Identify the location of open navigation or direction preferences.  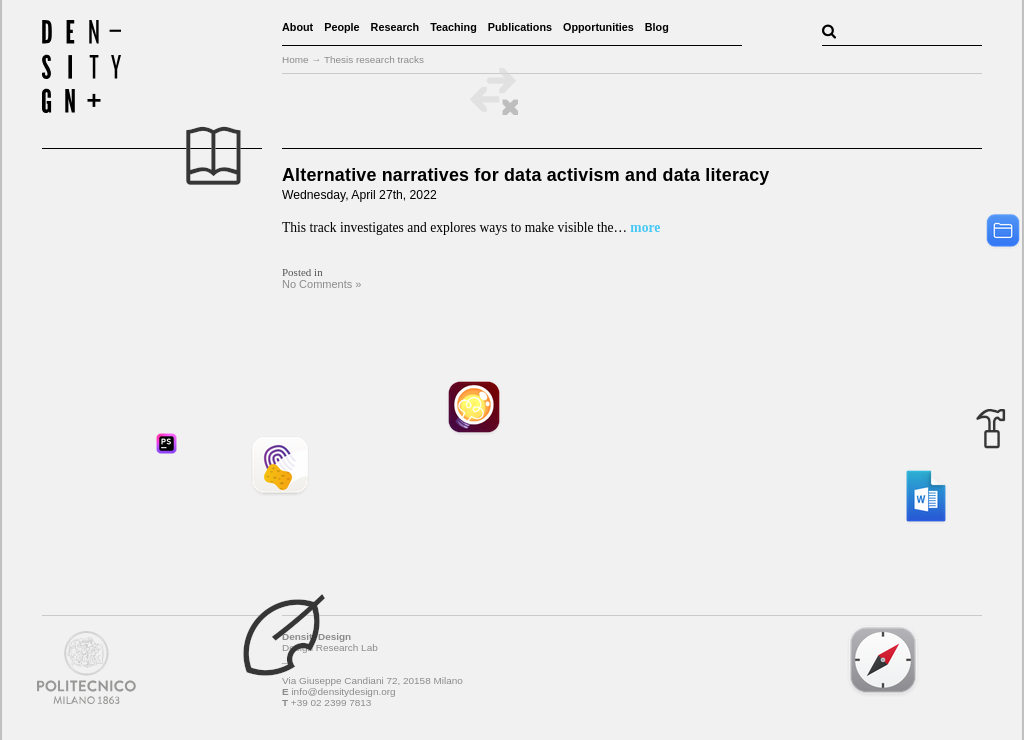
(883, 661).